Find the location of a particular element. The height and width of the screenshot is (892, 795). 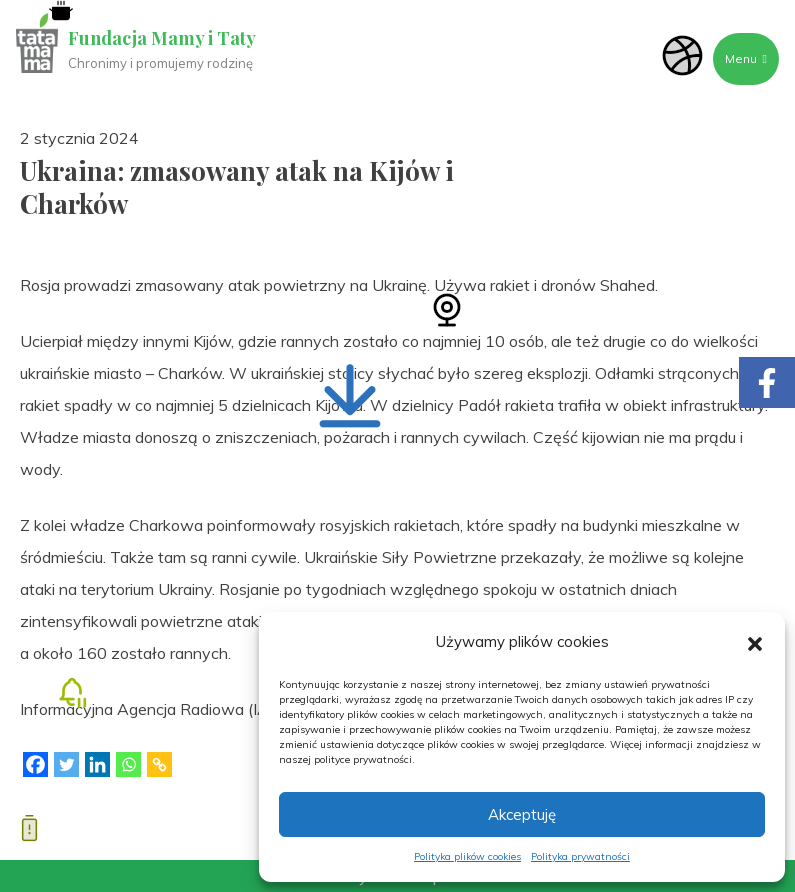

download a file or content is located at coordinates (350, 397).